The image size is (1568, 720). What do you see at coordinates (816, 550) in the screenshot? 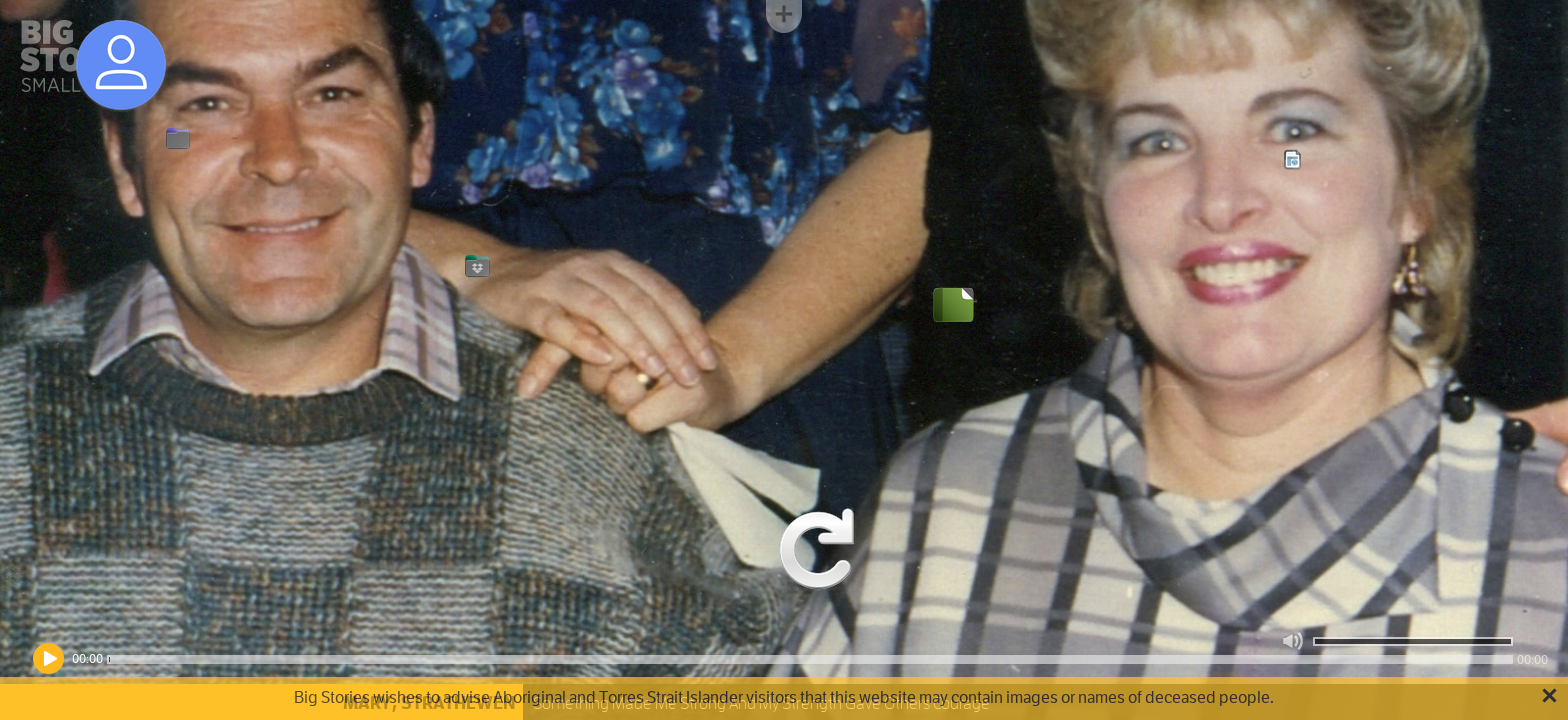
I see `refresh the current view or page` at bounding box center [816, 550].